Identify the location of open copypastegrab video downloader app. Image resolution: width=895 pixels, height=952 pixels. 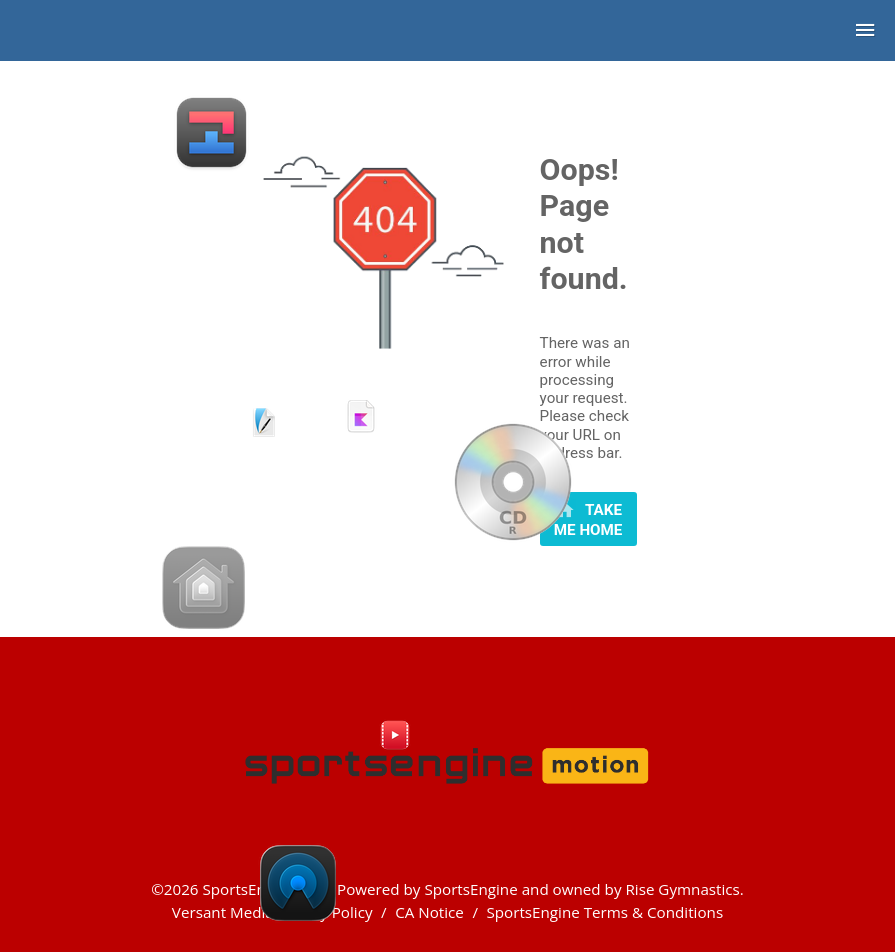
(395, 735).